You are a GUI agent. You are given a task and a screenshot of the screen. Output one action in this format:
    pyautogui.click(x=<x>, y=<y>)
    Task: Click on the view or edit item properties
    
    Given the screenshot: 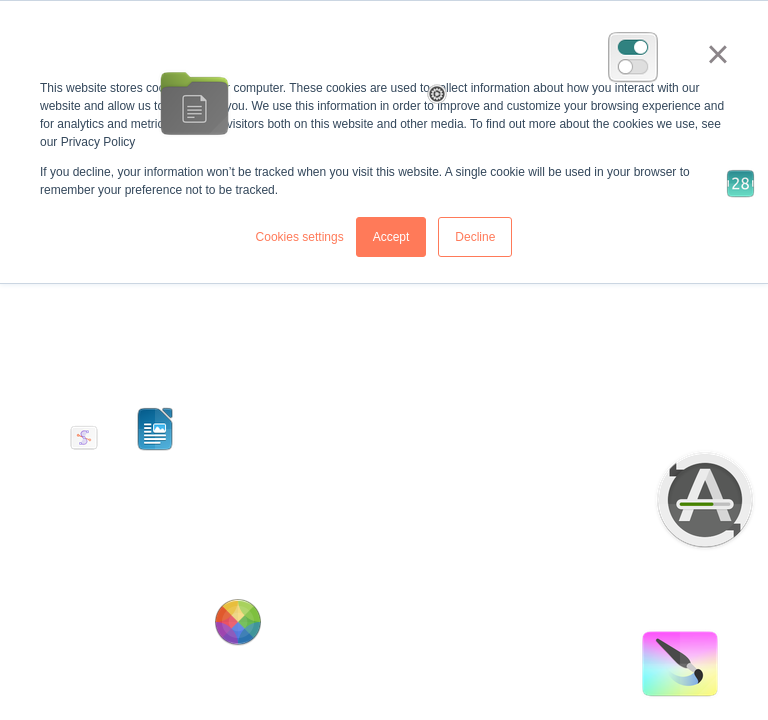 What is the action you would take?
    pyautogui.click(x=437, y=94)
    